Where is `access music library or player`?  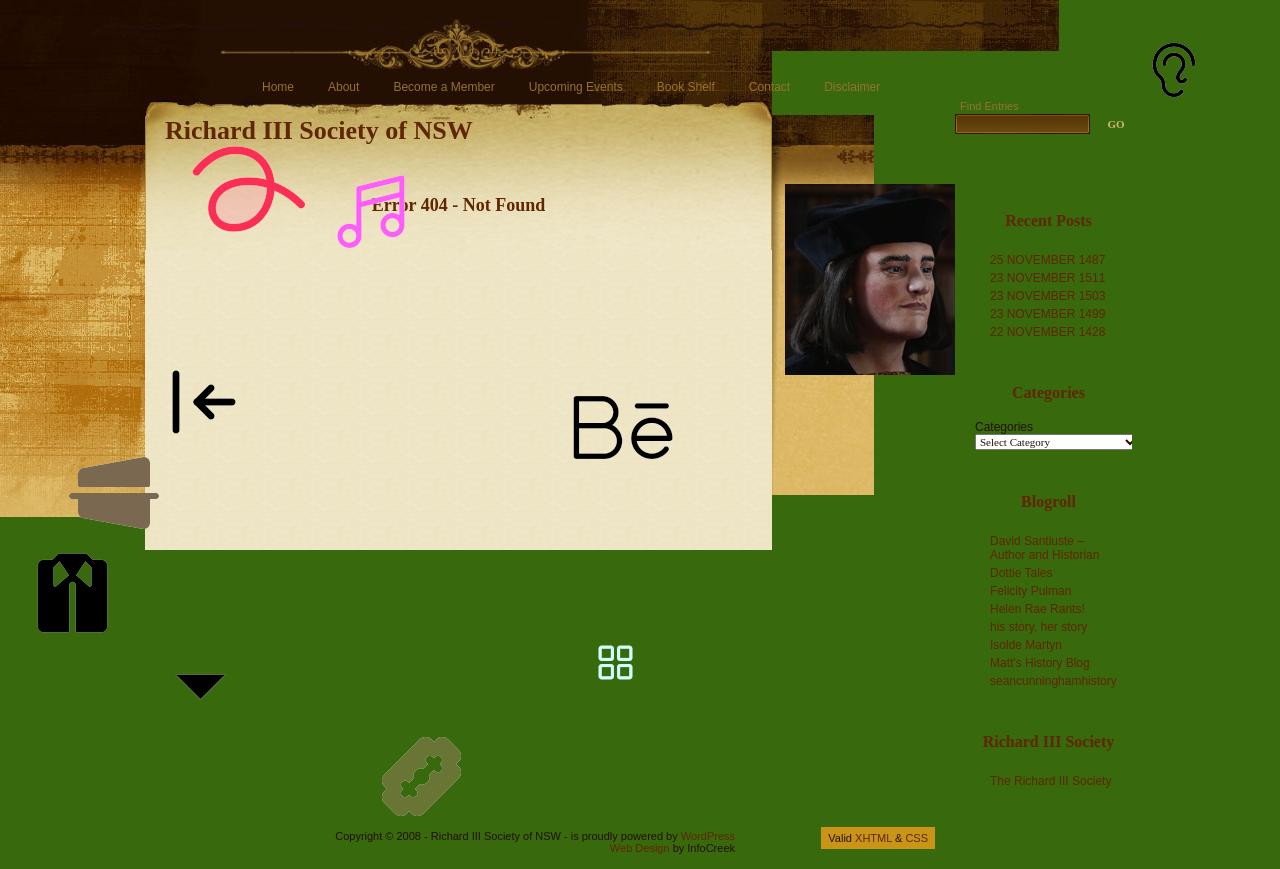 access music library or player is located at coordinates (375, 213).